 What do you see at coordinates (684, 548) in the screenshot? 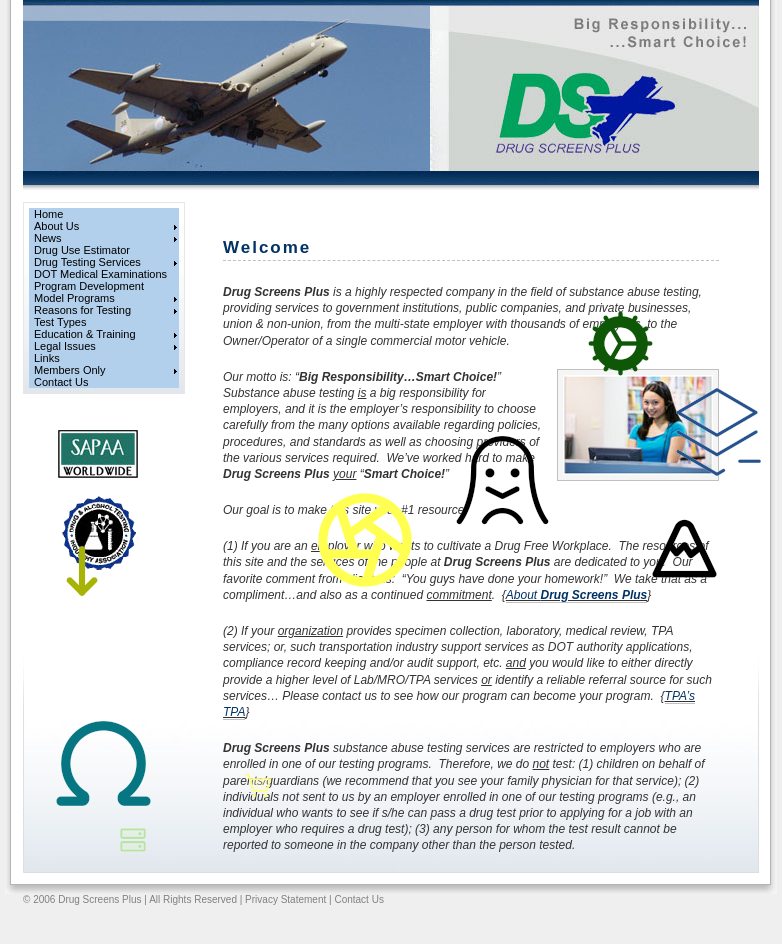
I see `view outdoor or hiking activities` at bounding box center [684, 548].